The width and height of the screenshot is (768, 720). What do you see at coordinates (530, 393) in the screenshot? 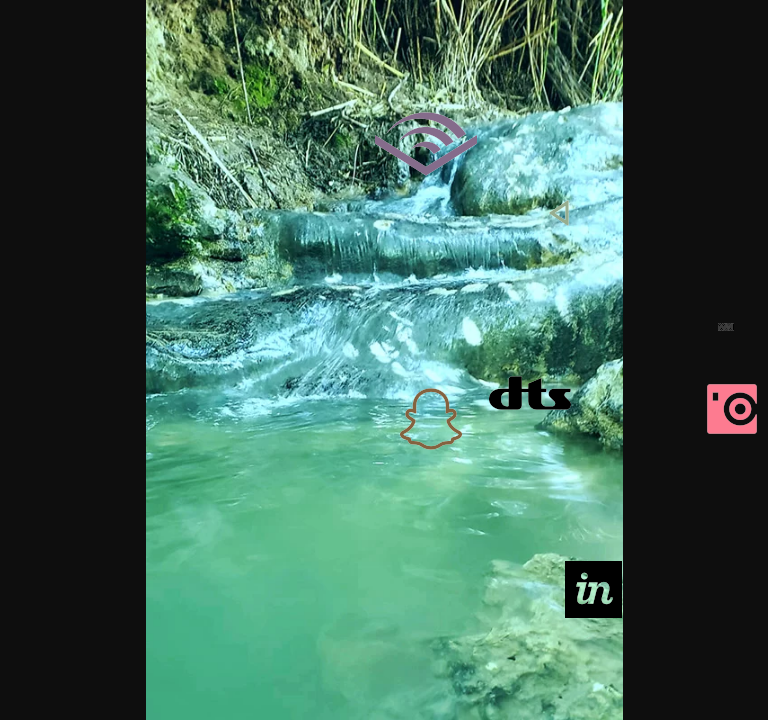
I see `dts audio technology logo` at bounding box center [530, 393].